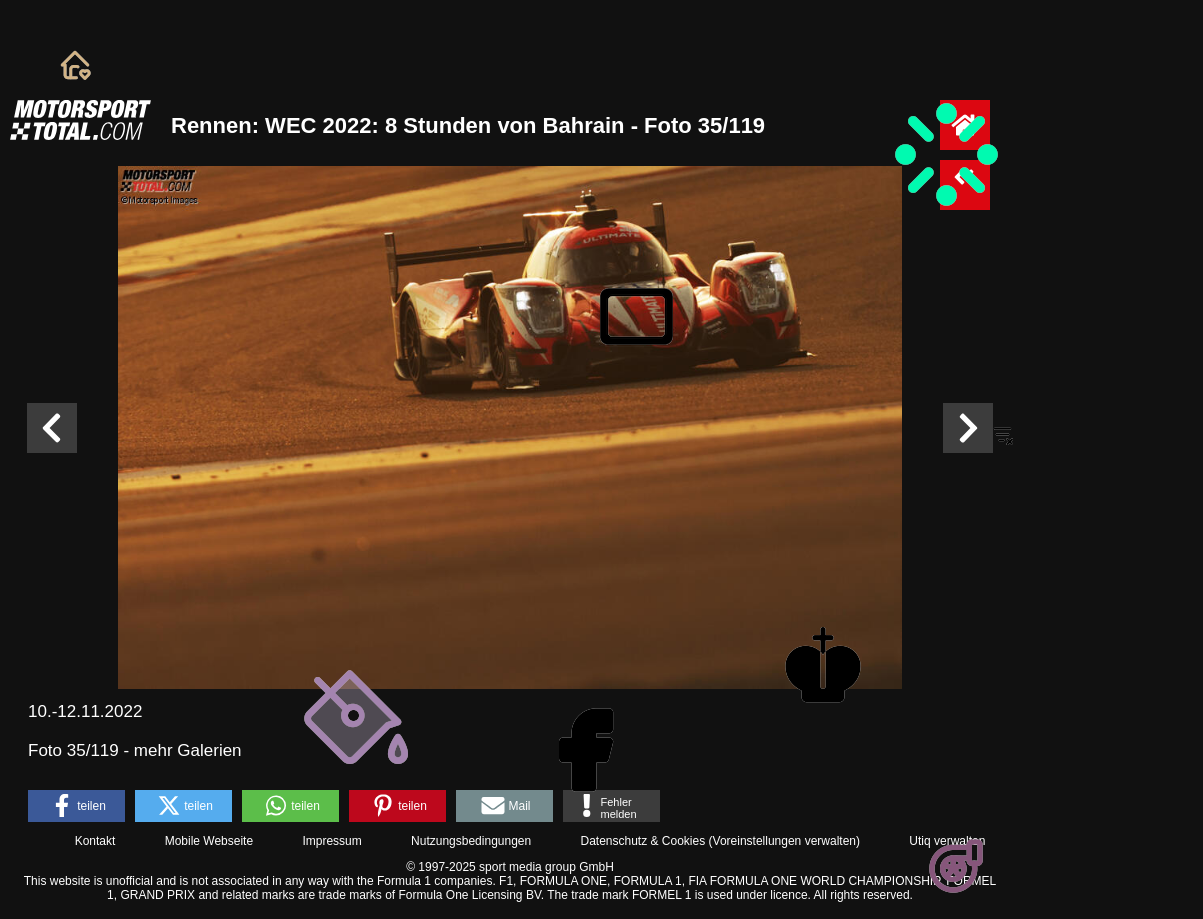  Describe the element at coordinates (823, 670) in the screenshot. I see `indicates premium or royal status` at that location.